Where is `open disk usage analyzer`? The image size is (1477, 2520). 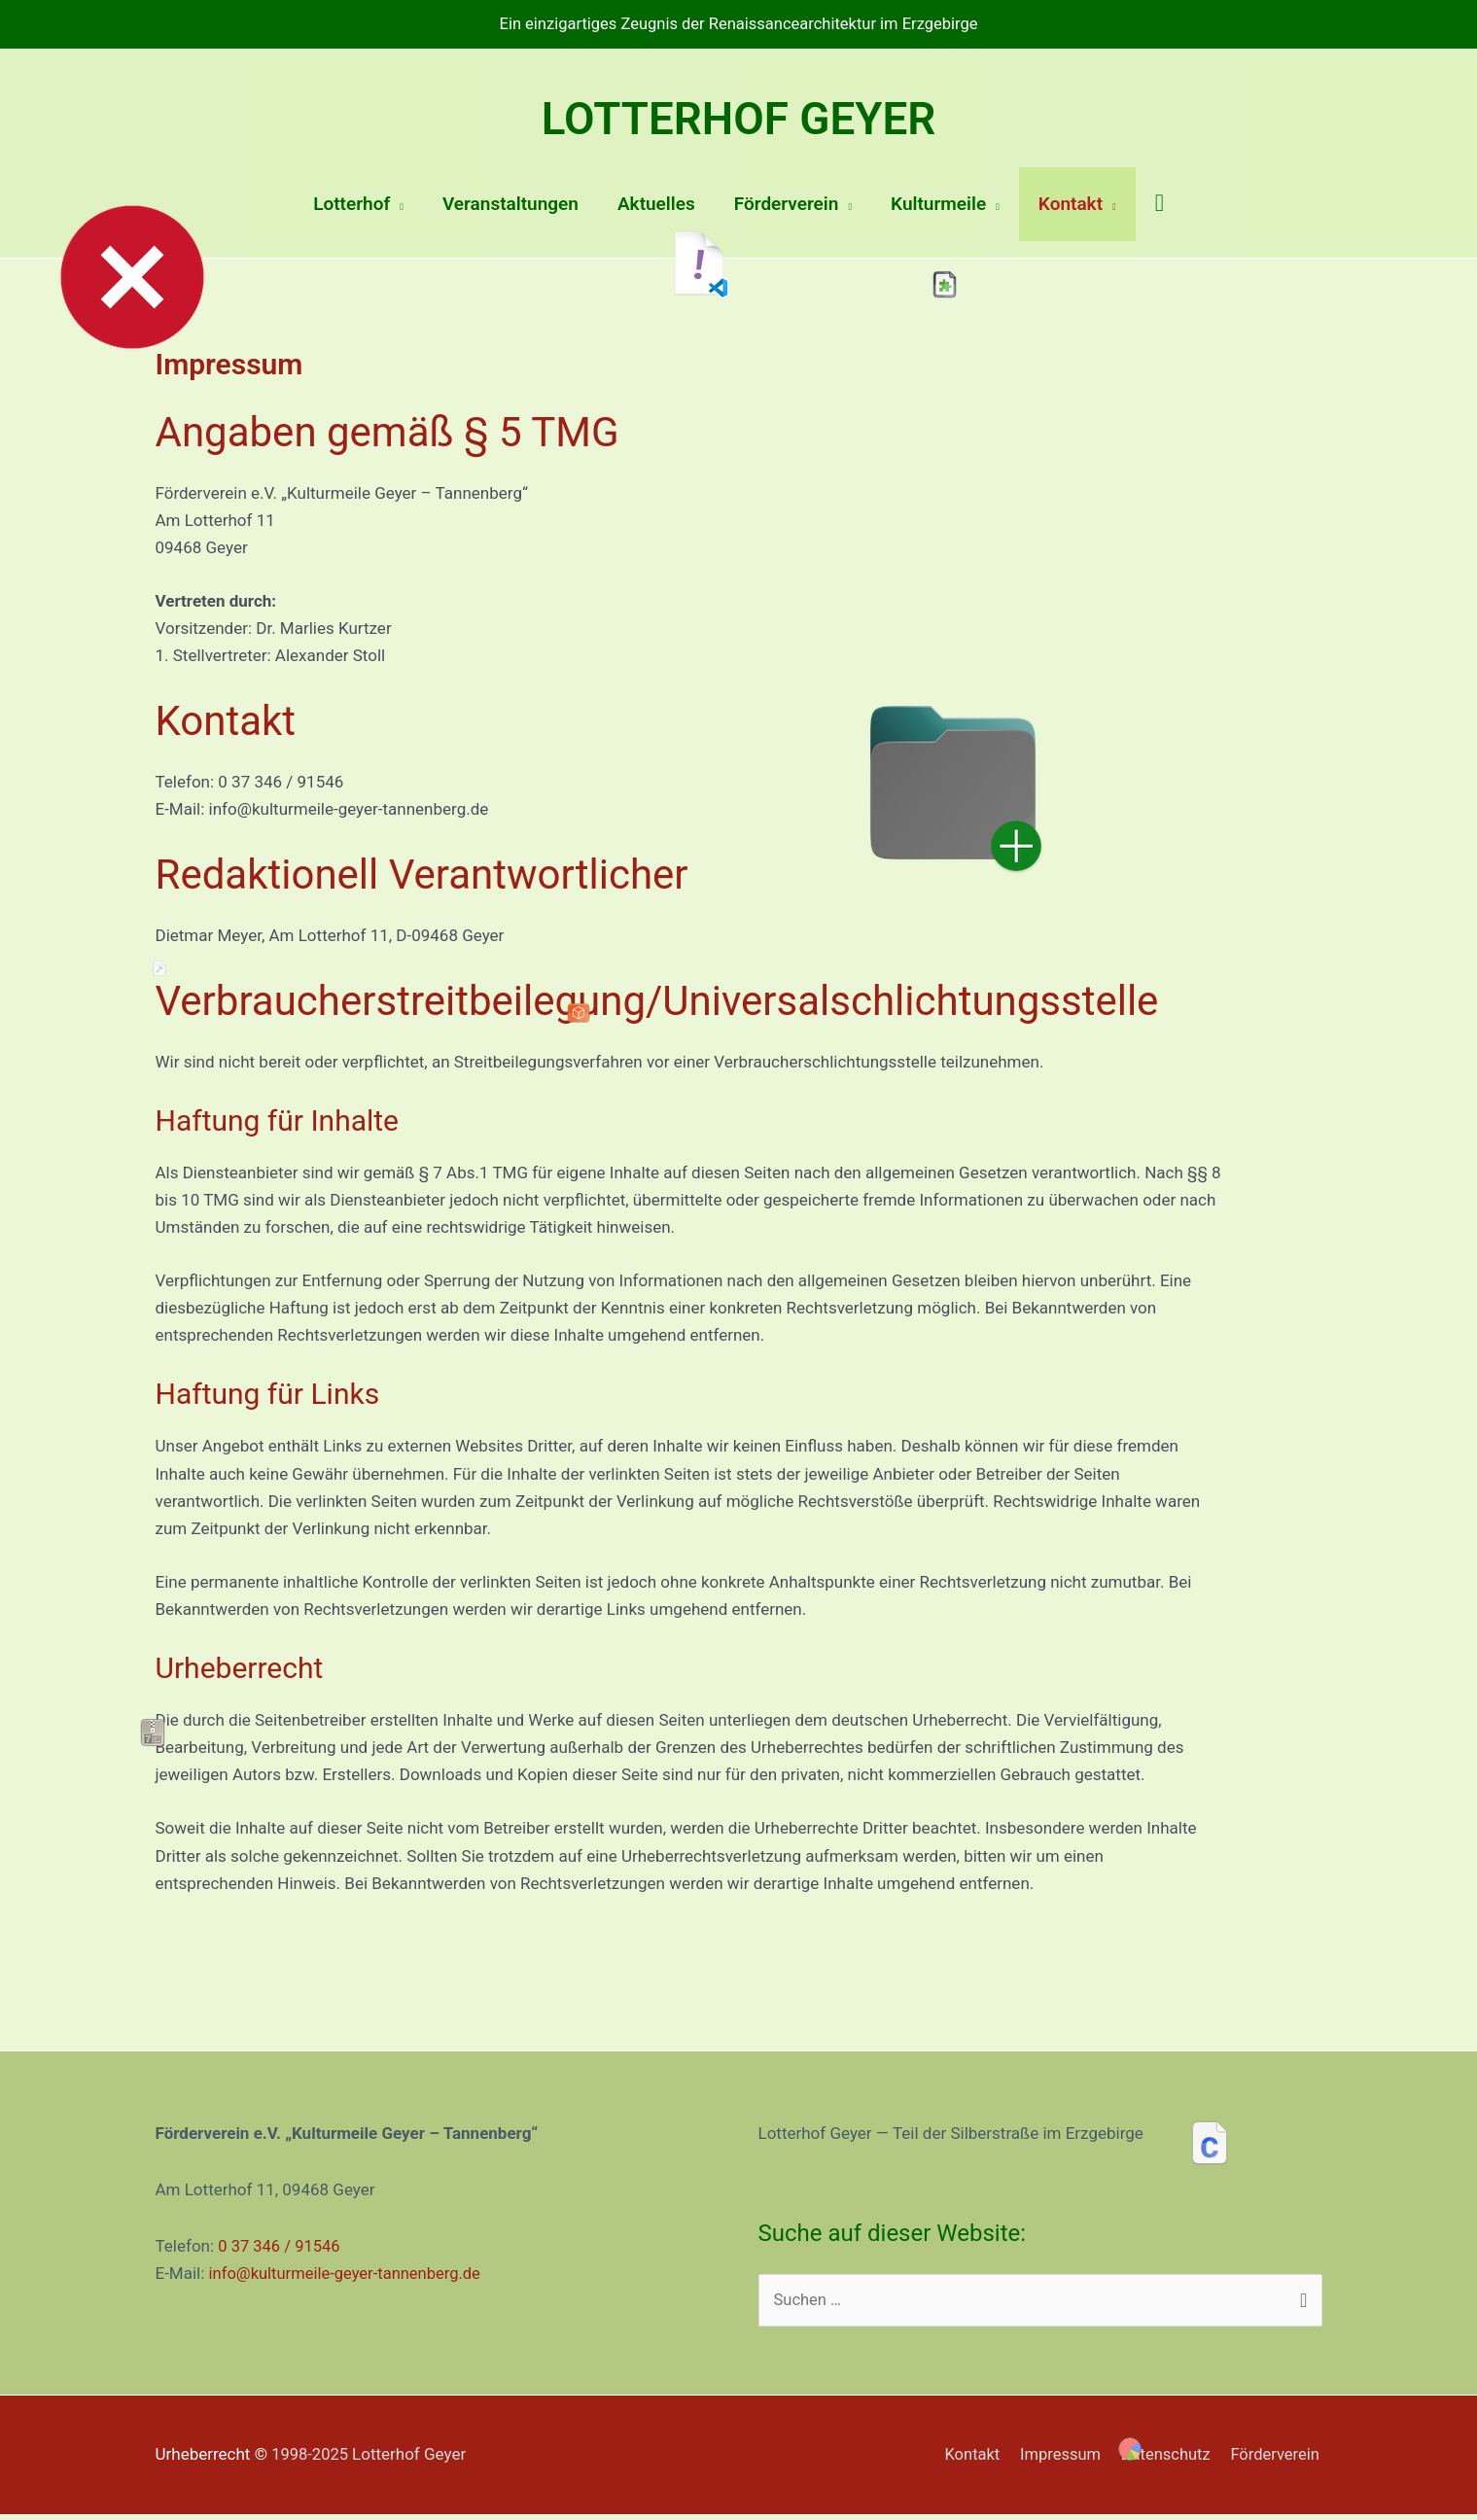 open disk usage analyzer is located at coordinates (1130, 2449).